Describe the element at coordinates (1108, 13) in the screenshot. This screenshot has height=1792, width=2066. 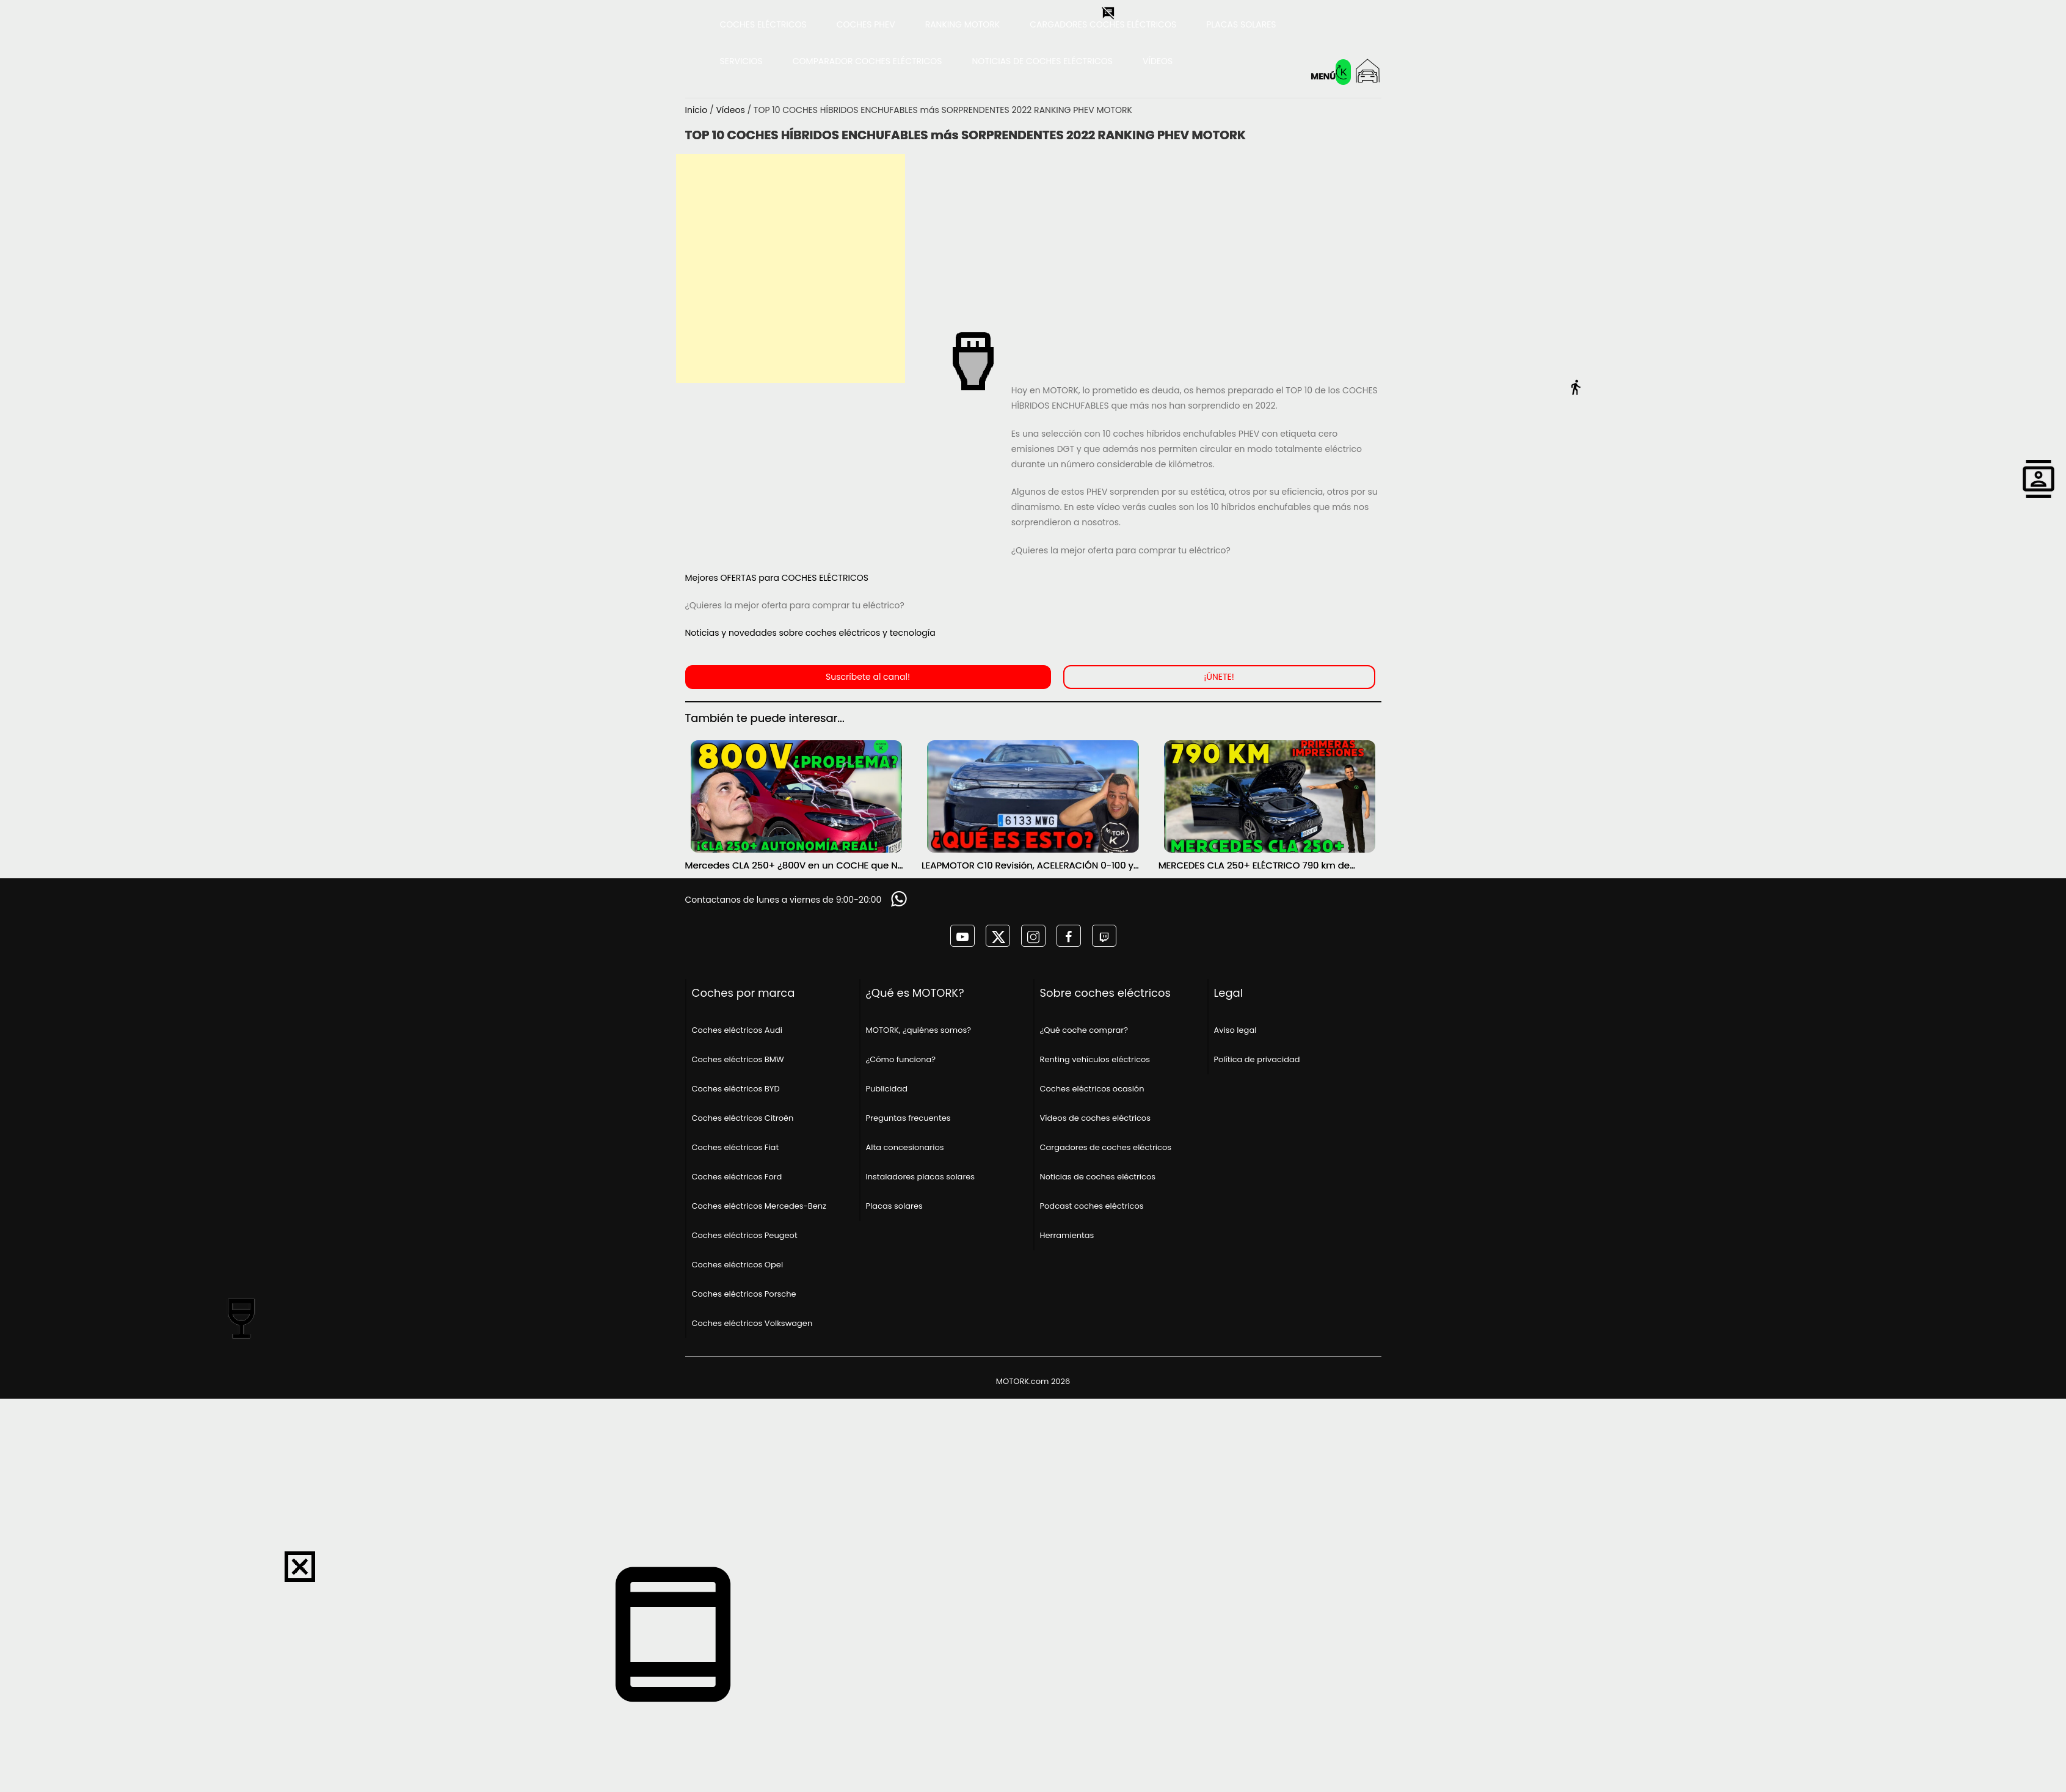
I see `mute or disable speaker notes` at that location.